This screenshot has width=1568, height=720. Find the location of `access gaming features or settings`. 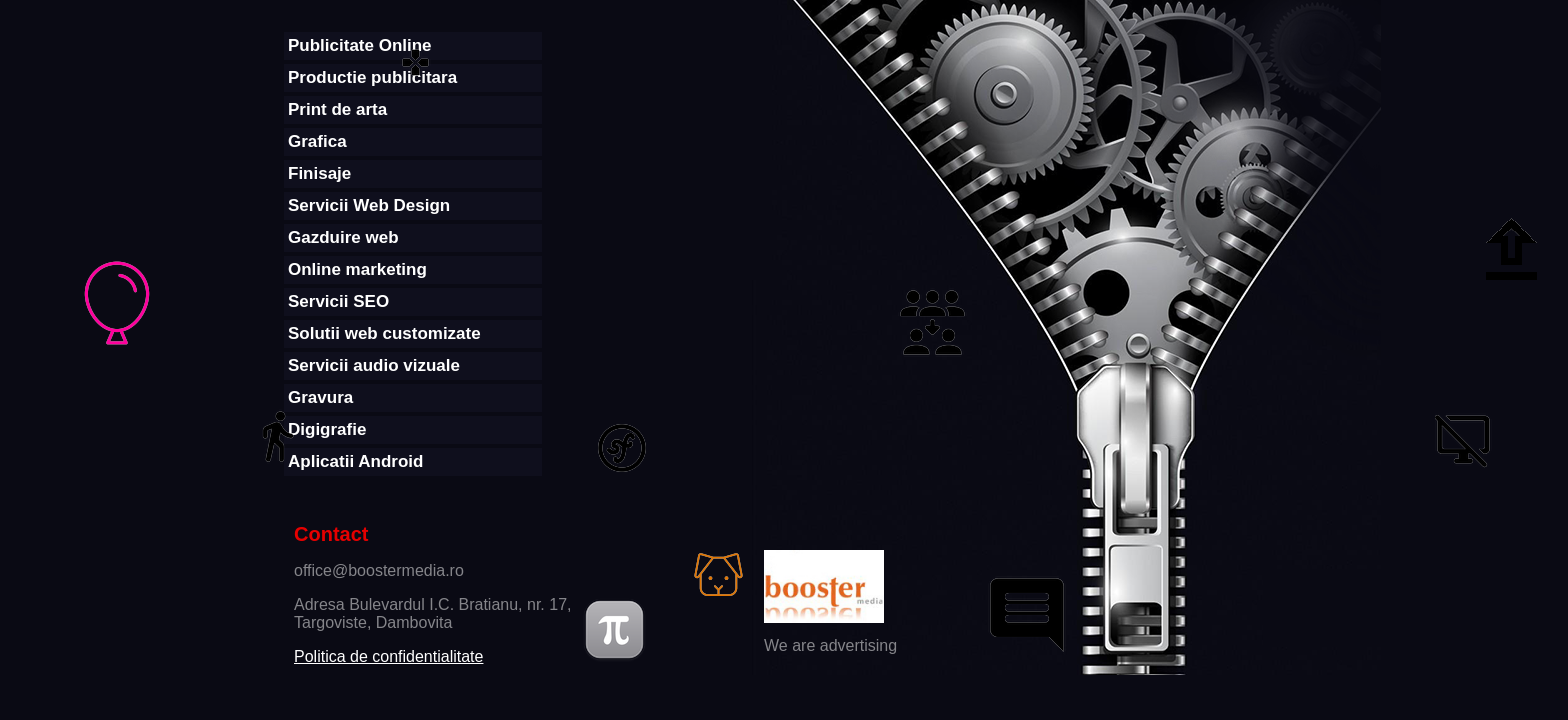

access gaming features or settings is located at coordinates (415, 62).